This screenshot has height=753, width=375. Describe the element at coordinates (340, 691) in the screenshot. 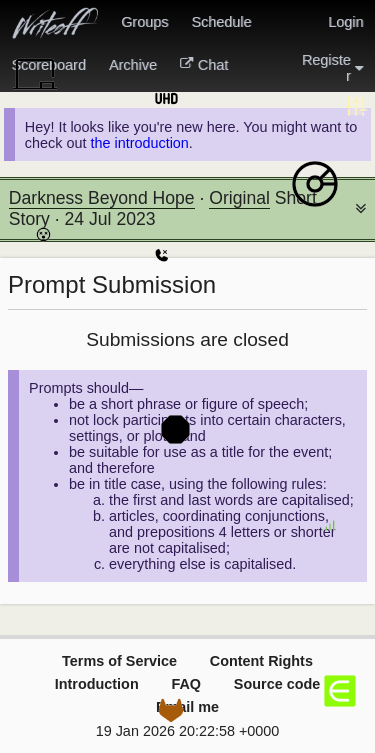

I see `indicates set membership in mathematical notation` at that location.